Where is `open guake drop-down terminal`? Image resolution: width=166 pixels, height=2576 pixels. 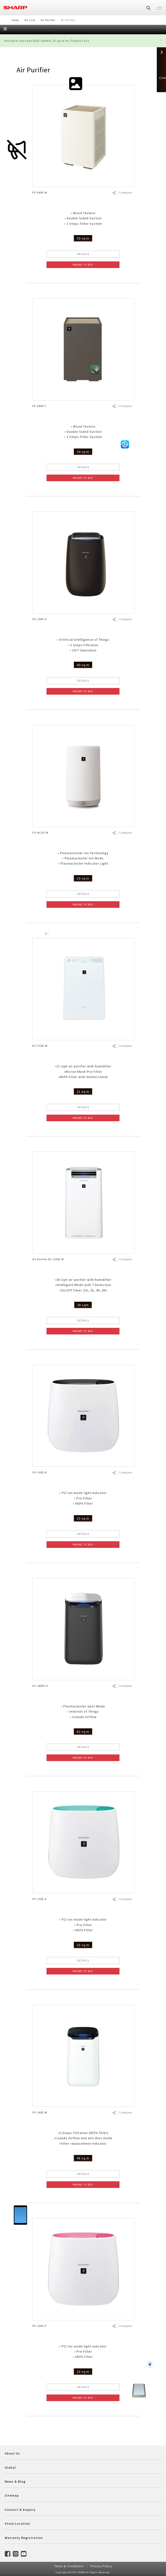
open guake drop-down terminal is located at coordinates (95, 370).